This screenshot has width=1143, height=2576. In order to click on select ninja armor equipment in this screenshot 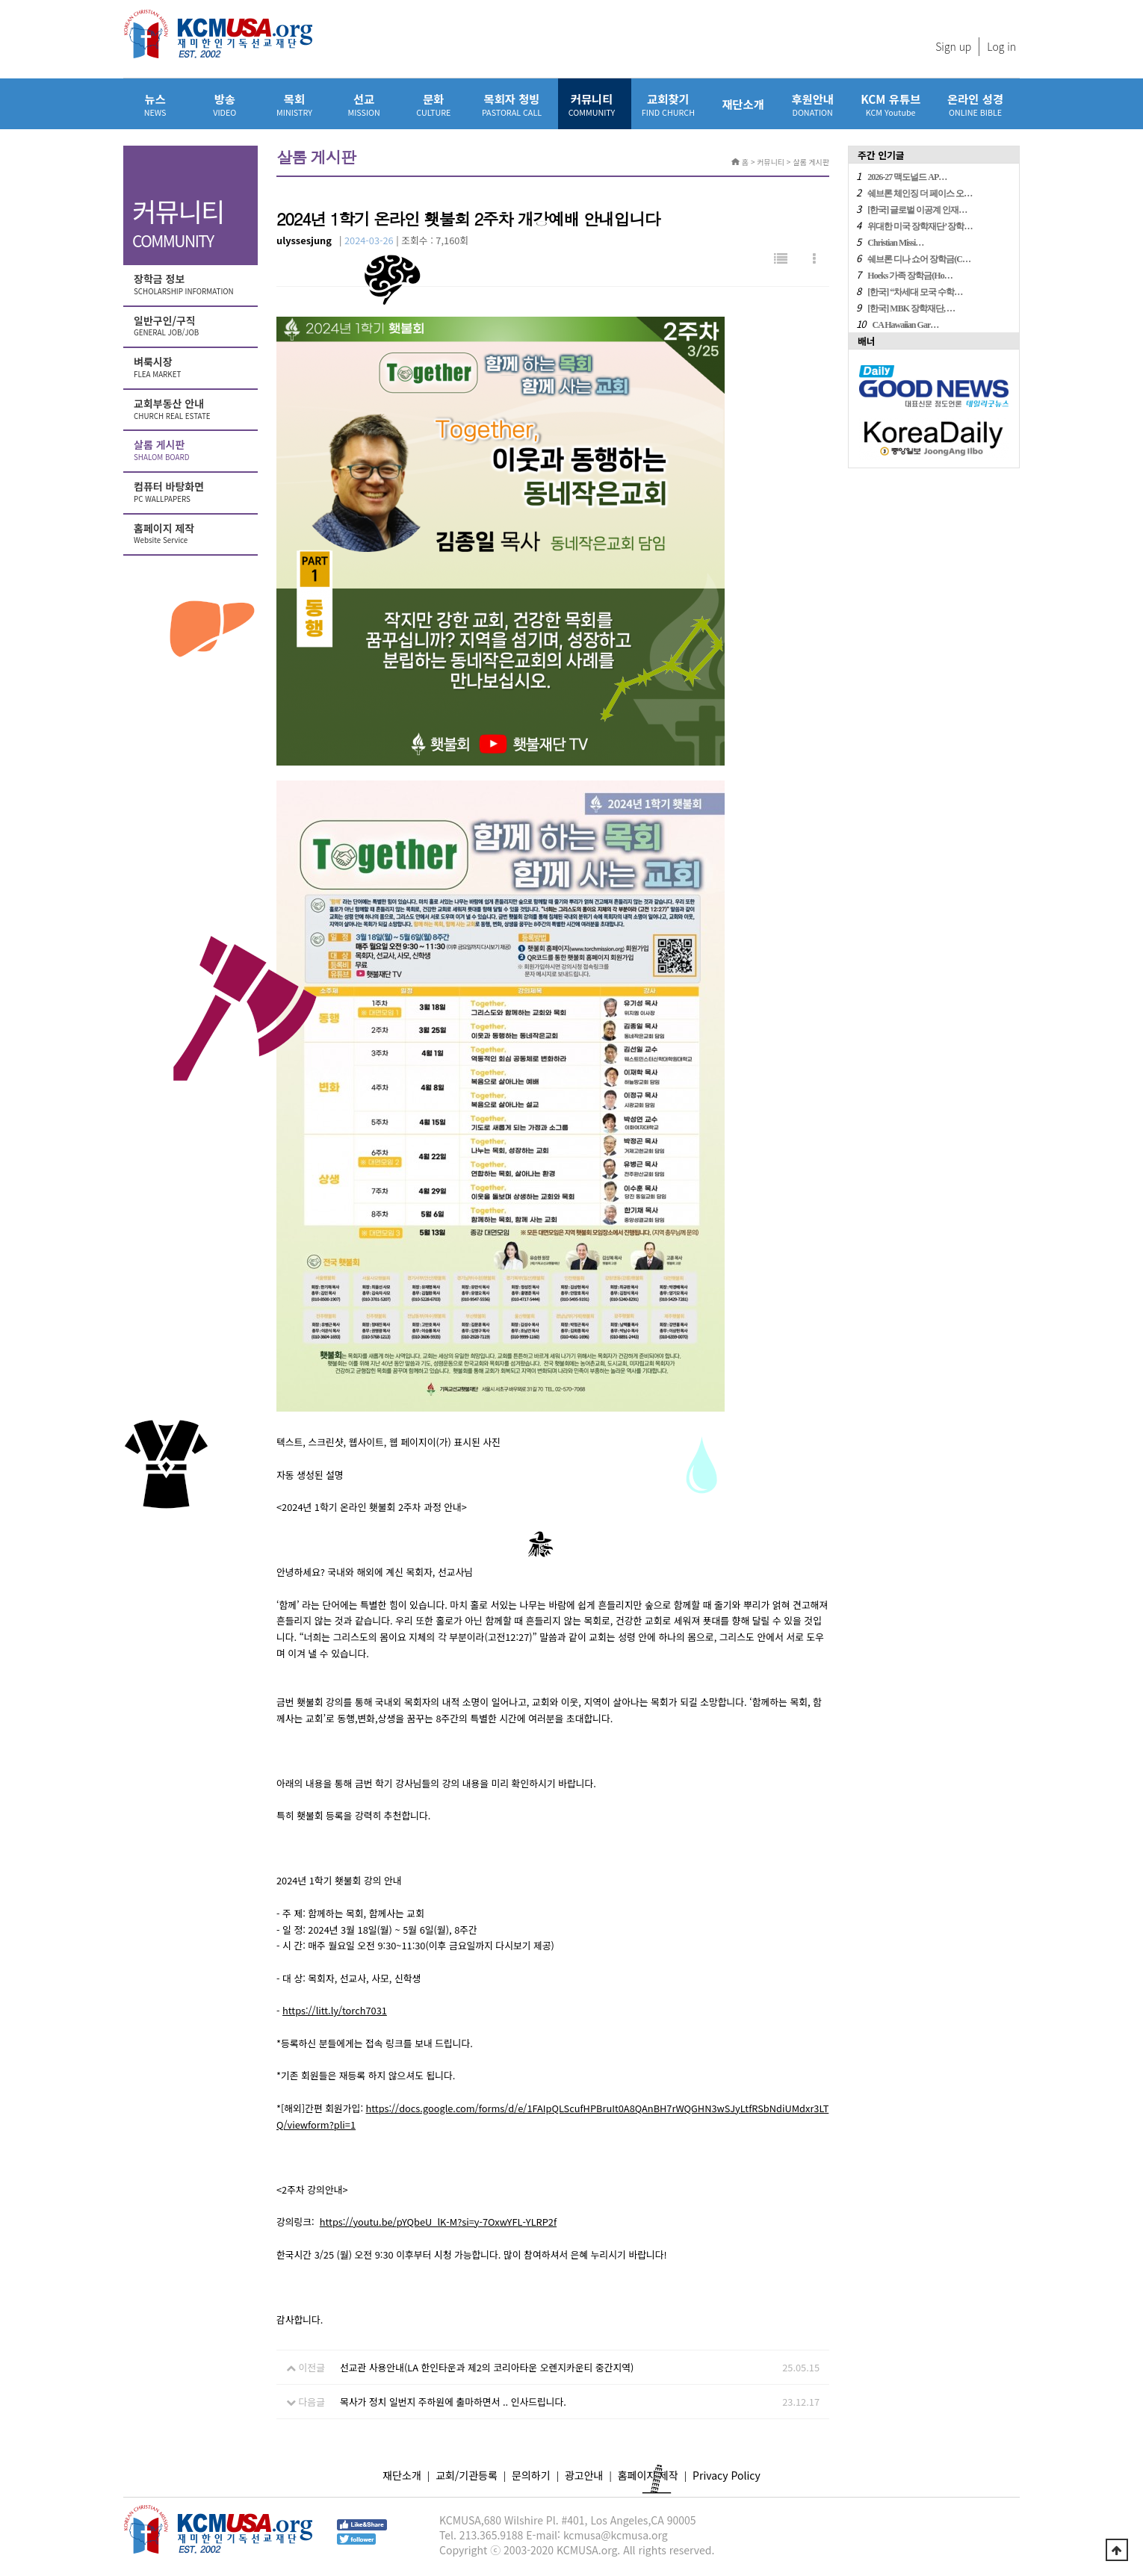, I will do `click(166, 1464)`.